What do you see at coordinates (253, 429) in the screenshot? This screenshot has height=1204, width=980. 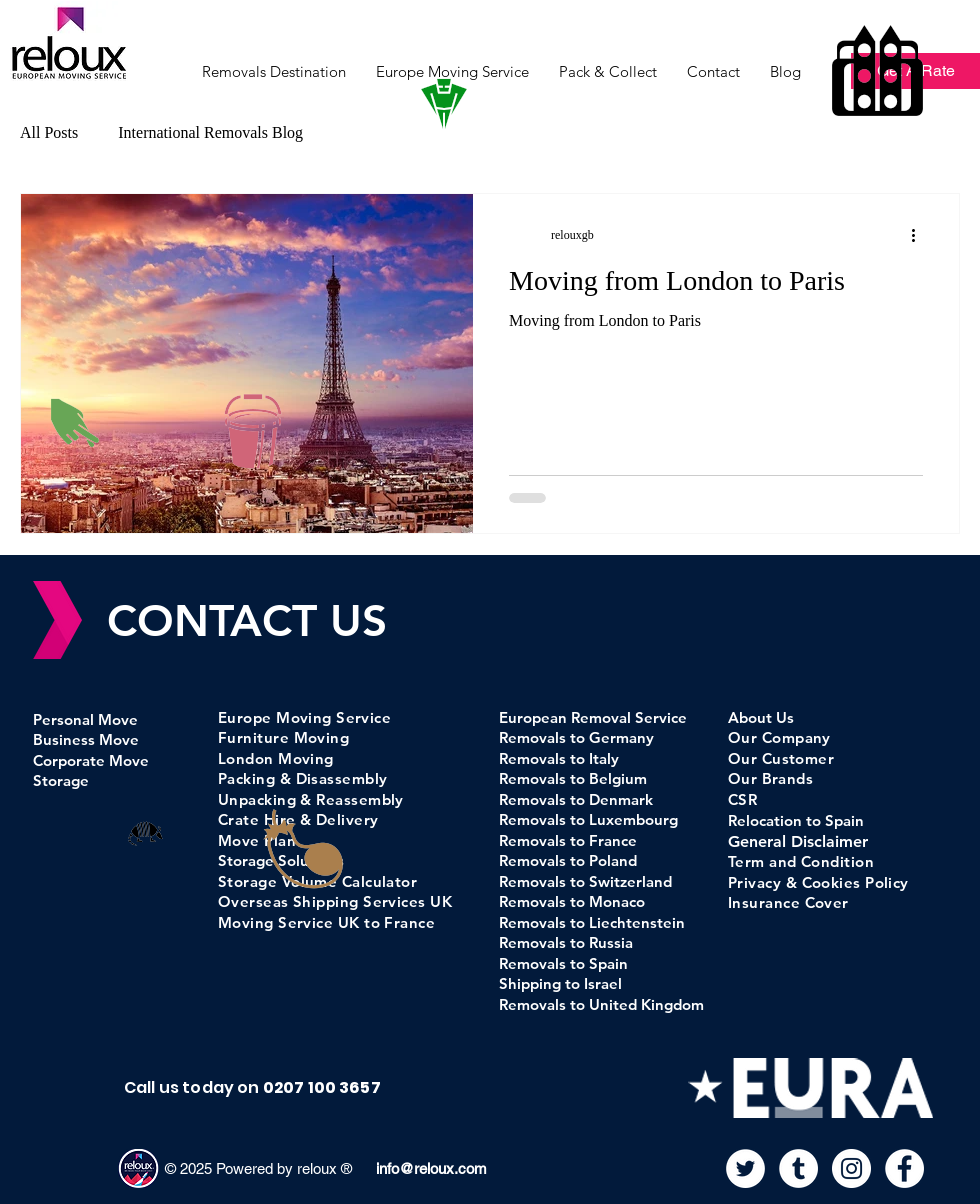 I see `a bucket or container item in game inventory` at bounding box center [253, 429].